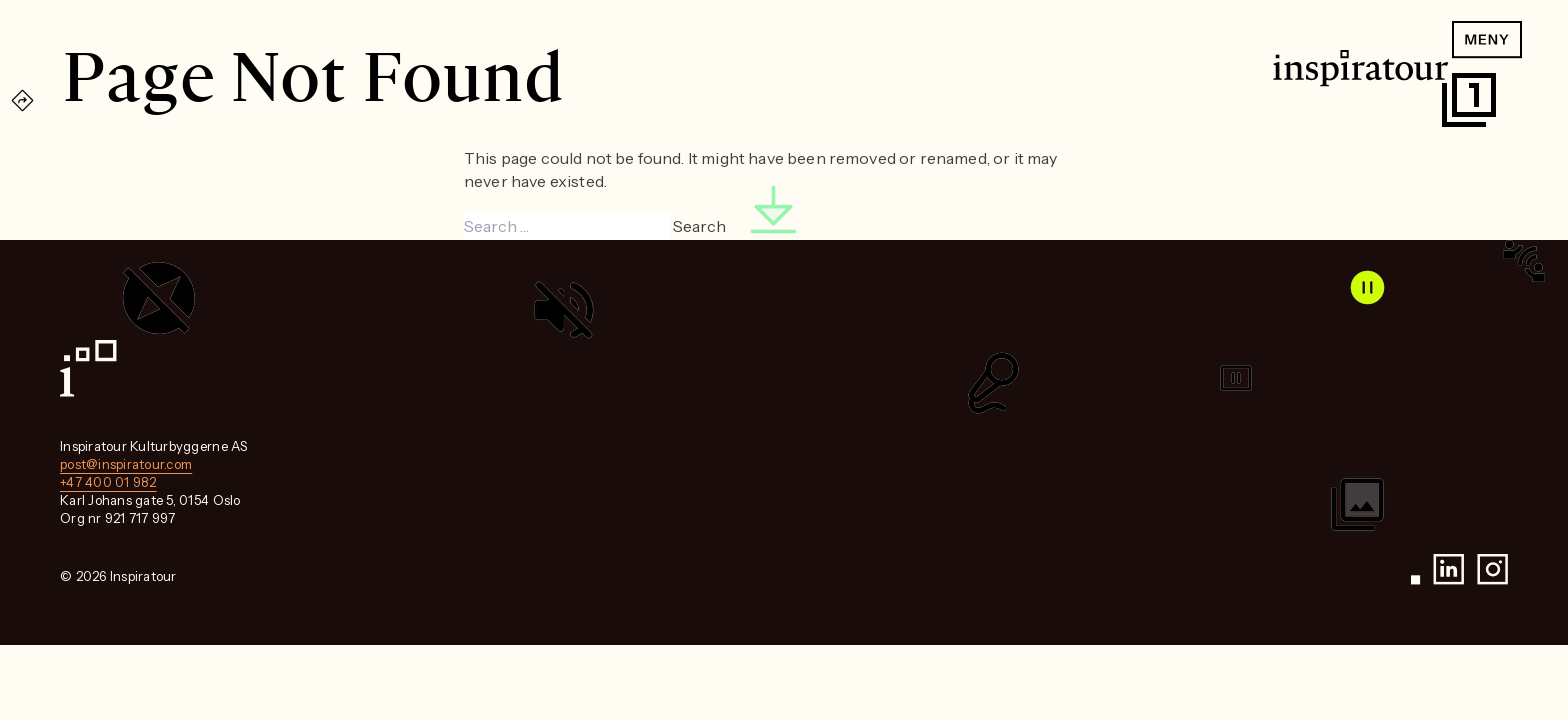  Describe the element at coordinates (1357, 504) in the screenshot. I see `apply filters to images or photos` at that location.